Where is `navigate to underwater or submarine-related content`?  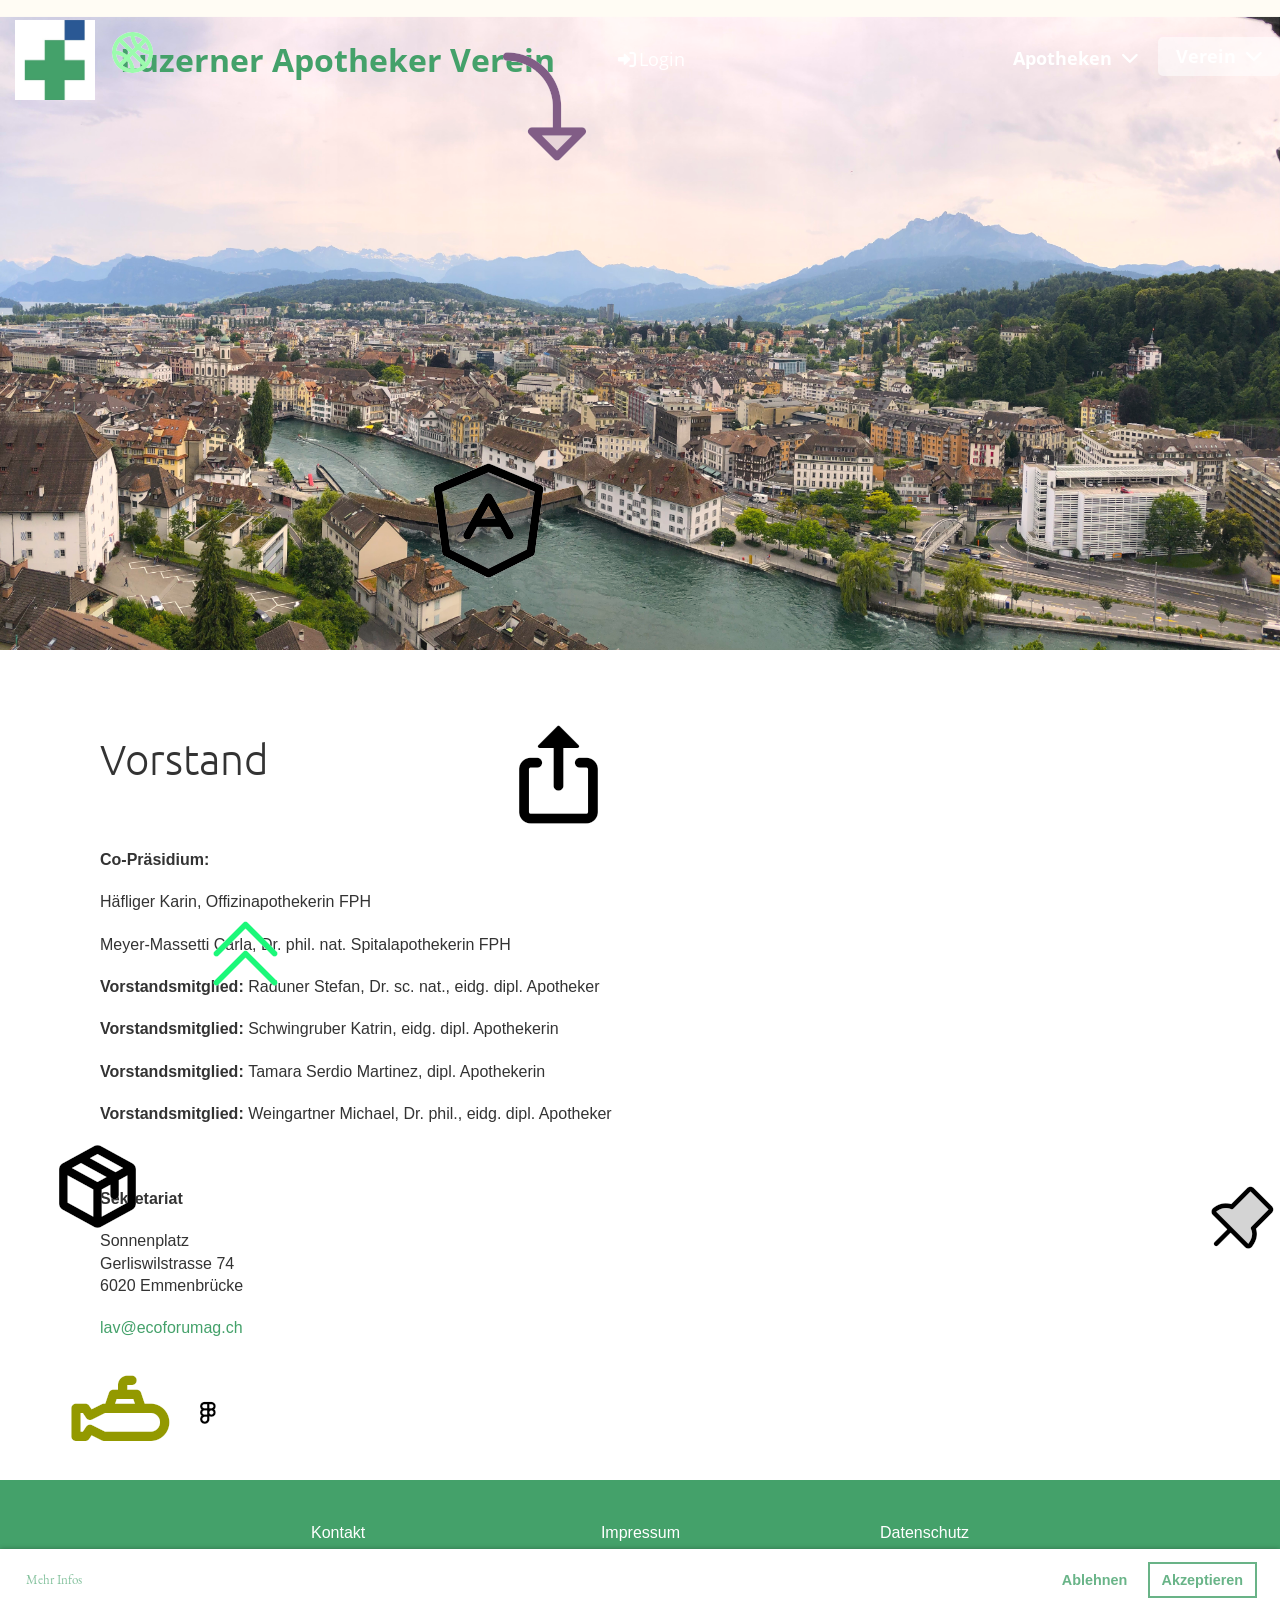
navigate to underwater or submarine-related content is located at coordinates (118, 1413).